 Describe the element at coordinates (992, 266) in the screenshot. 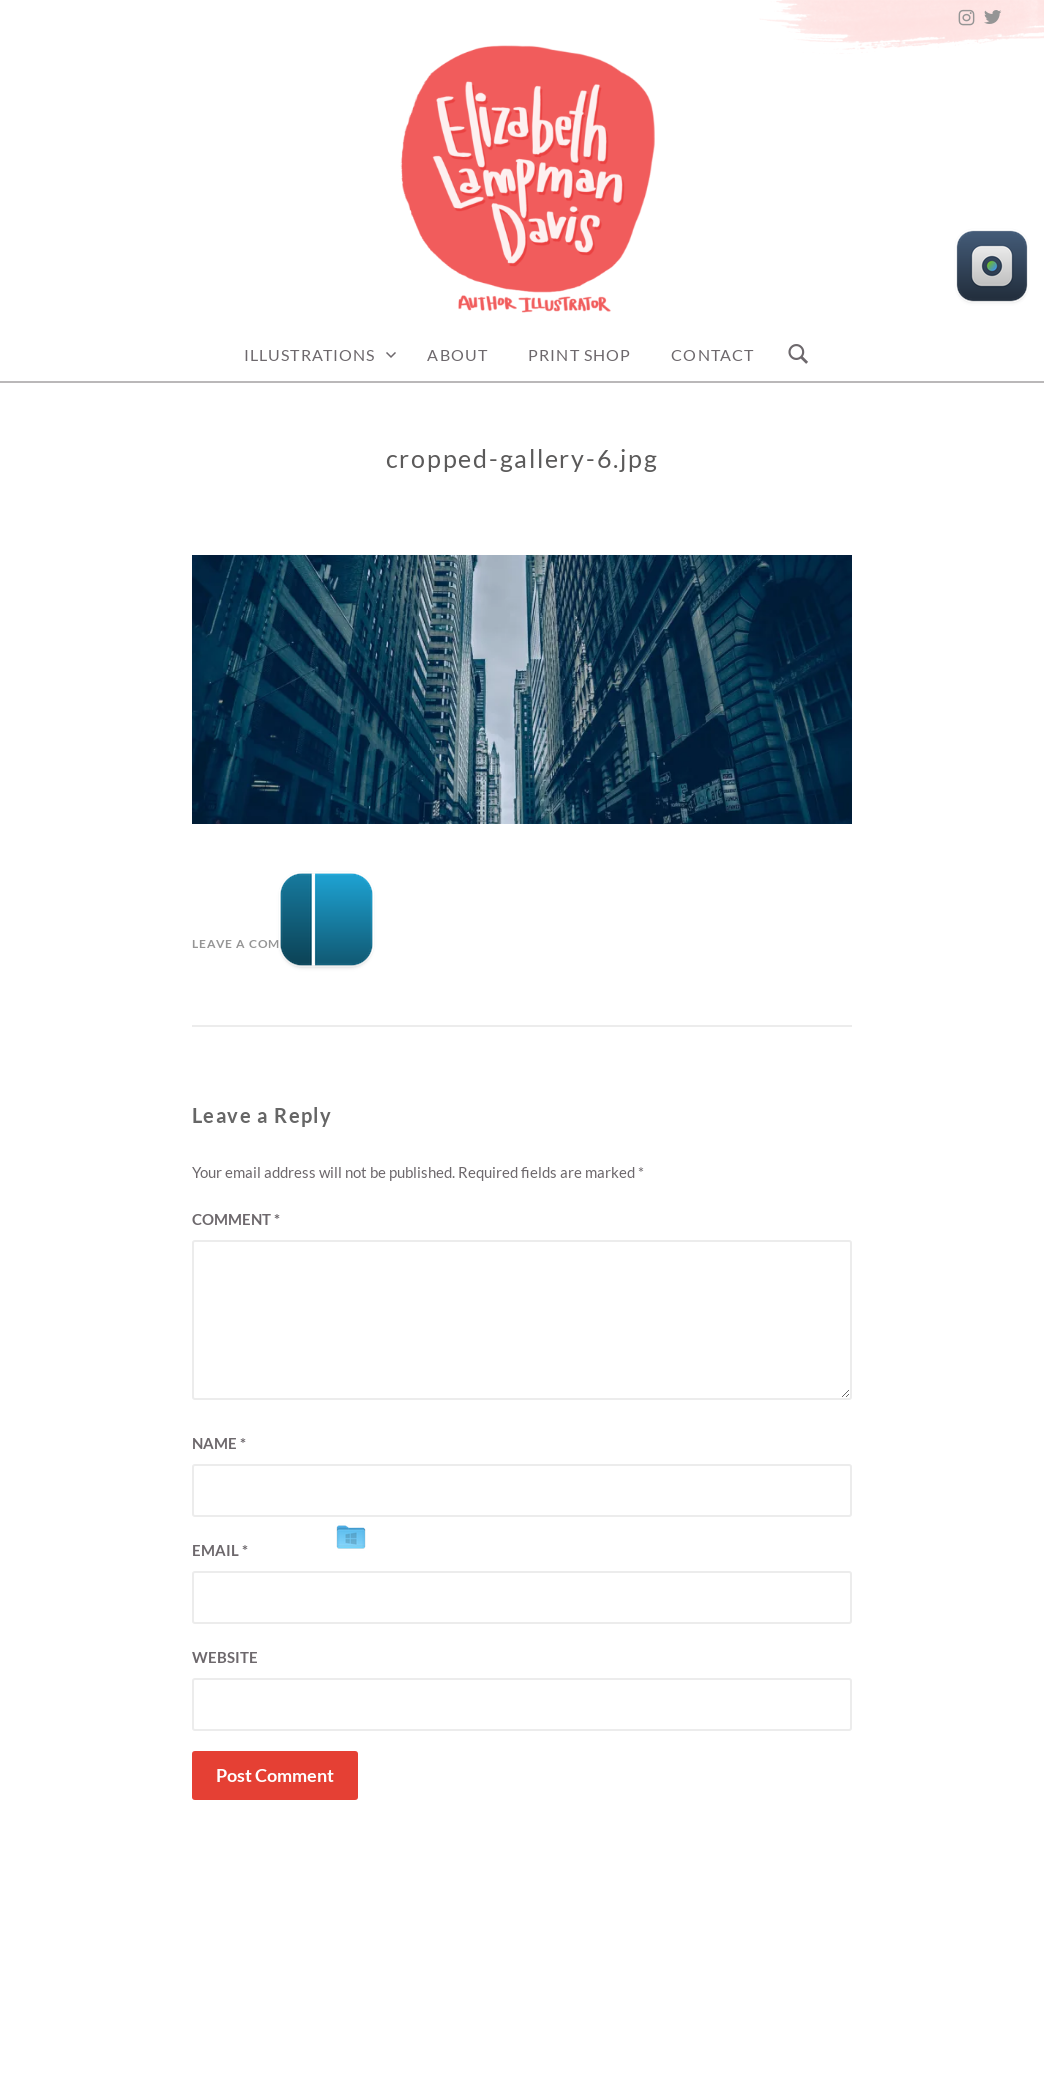

I see `open fondo wallpaper app` at that location.